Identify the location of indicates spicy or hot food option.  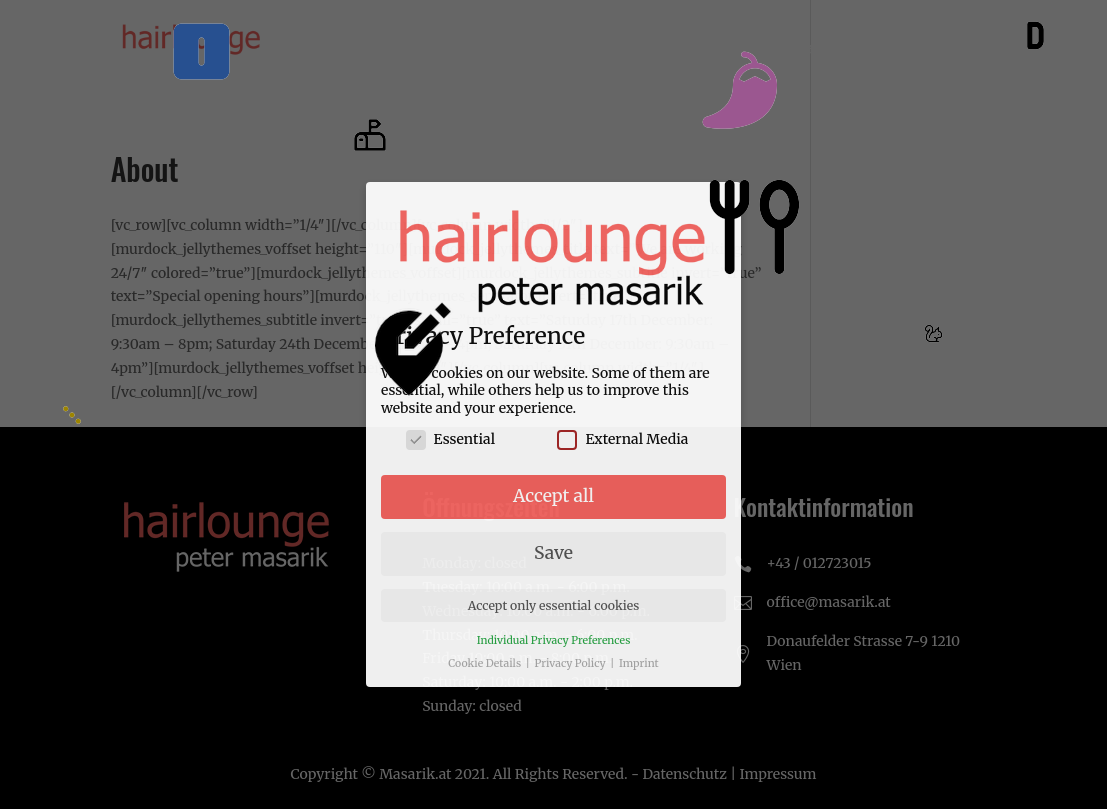
(744, 93).